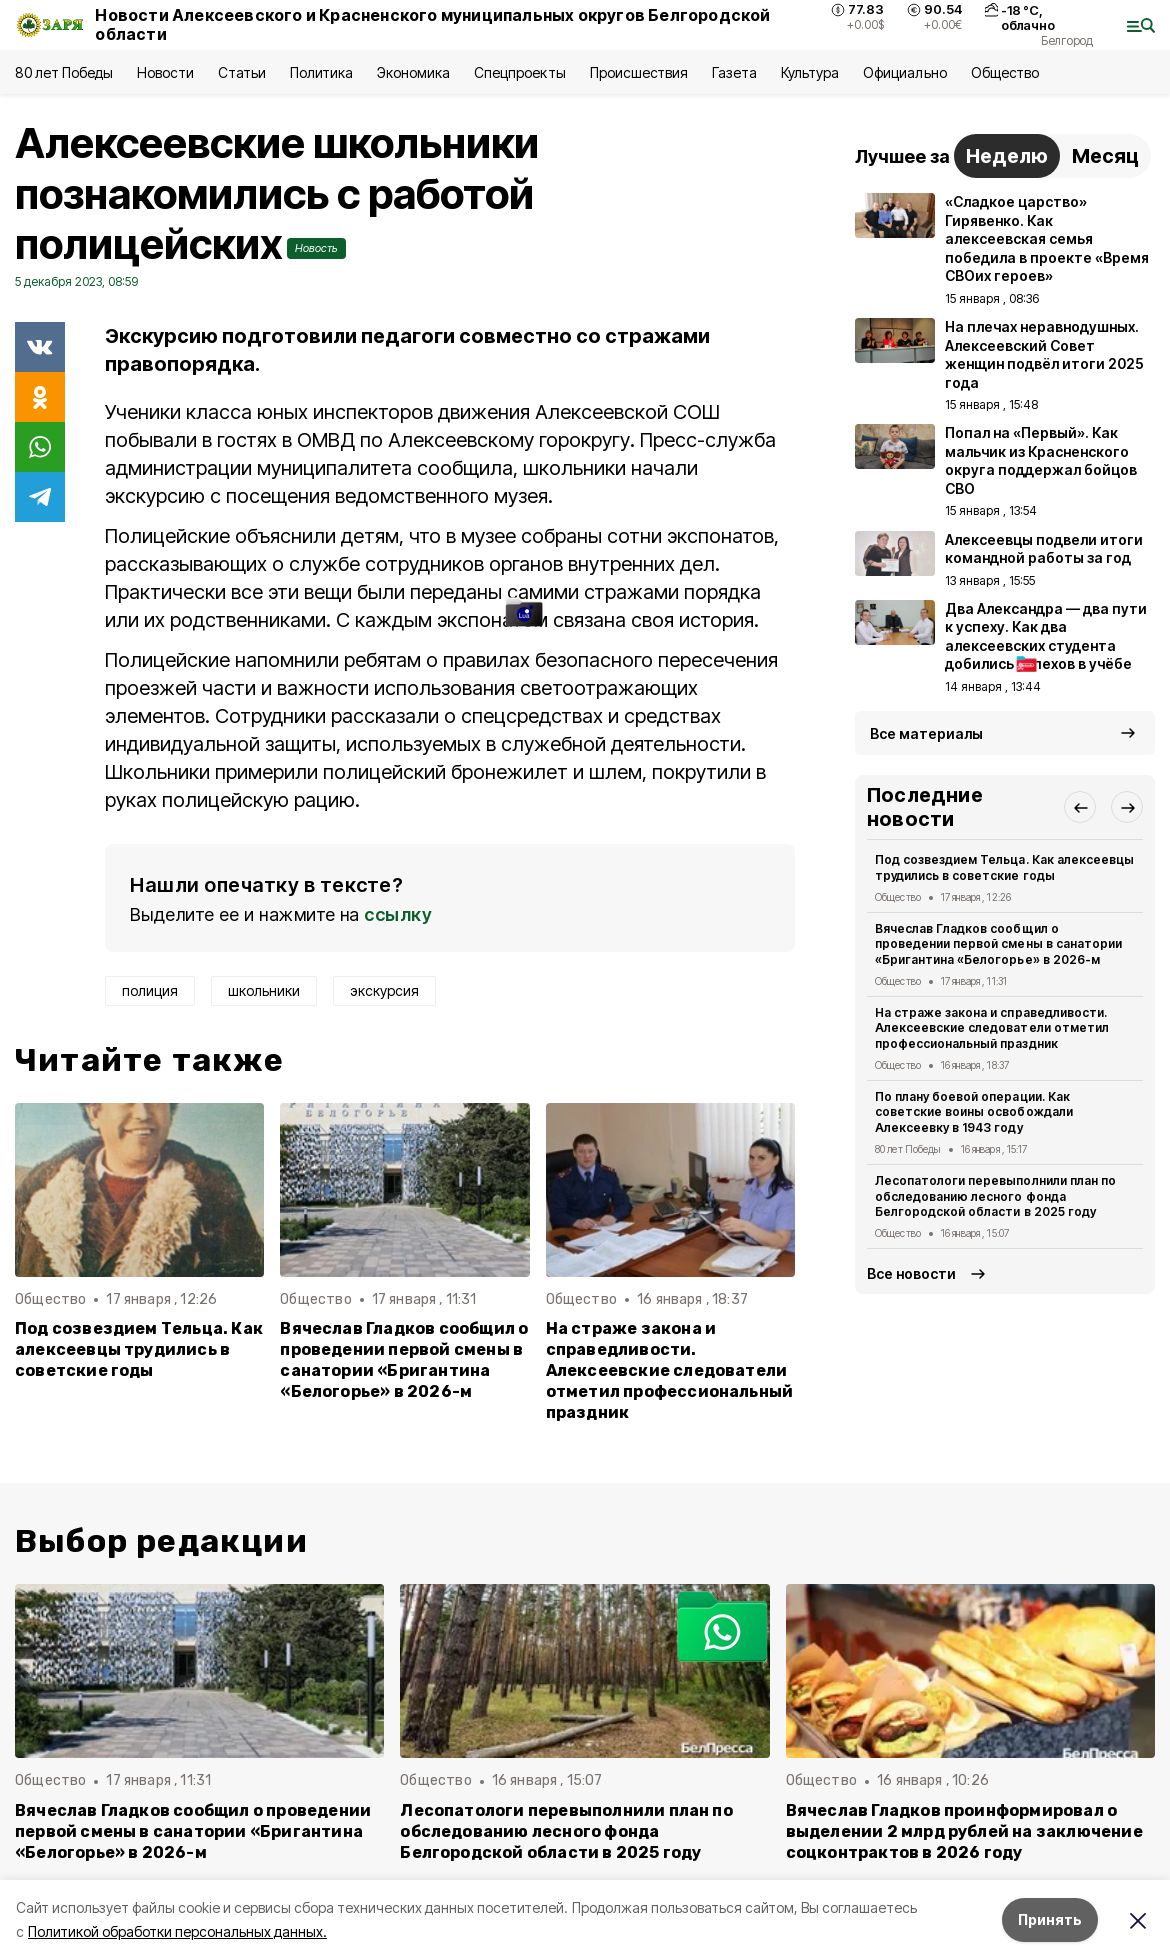 Image resolution: width=1170 pixels, height=1960 pixels. Describe the element at coordinates (722, 1629) in the screenshot. I see `open folder containing whatsapp files` at that location.